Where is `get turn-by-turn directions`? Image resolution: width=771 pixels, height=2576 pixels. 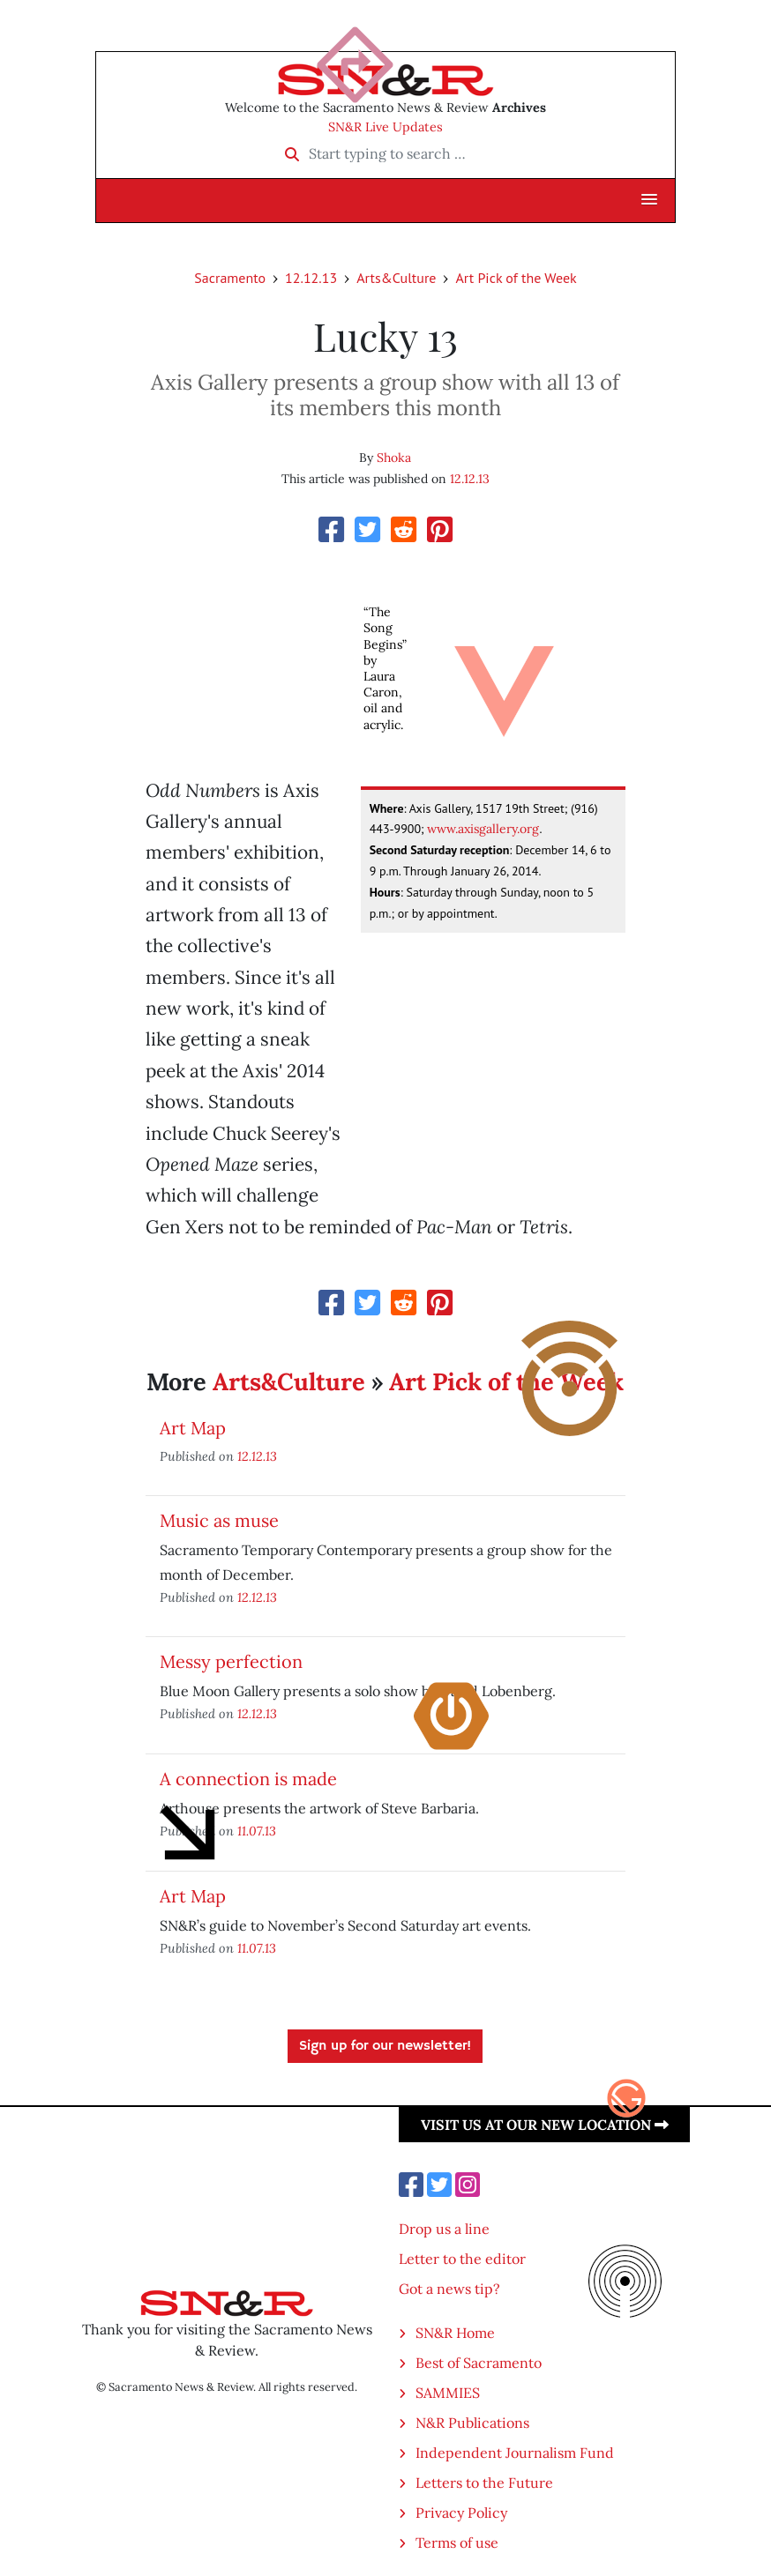 get turn-by-turn directions is located at coordinates (355, 64).